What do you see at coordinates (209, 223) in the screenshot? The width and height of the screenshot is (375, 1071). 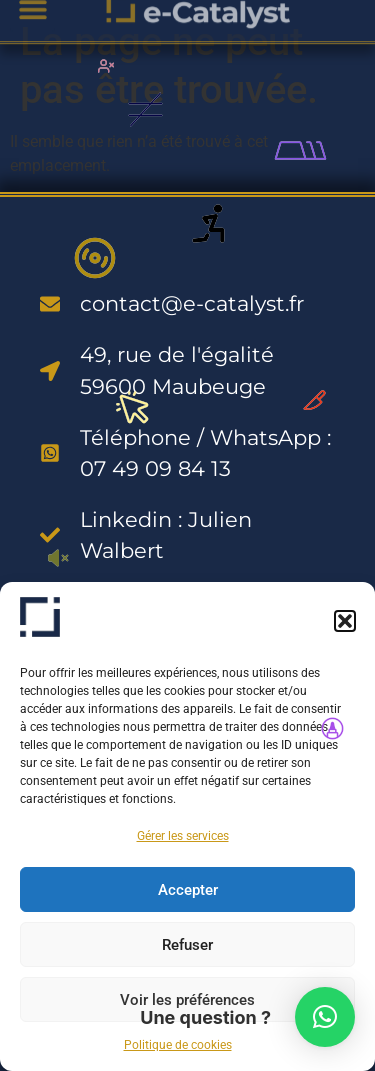 I see `access stretching exercises or warm-up routines` at bounding box center [209, 223].